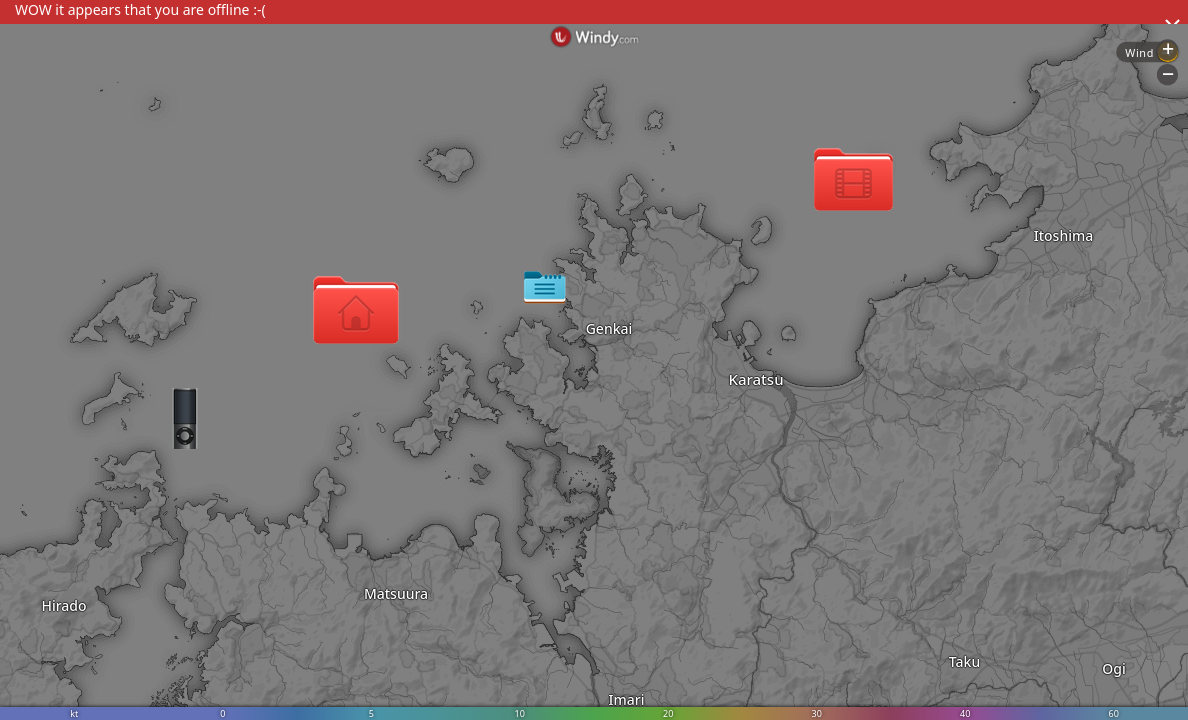 The height and width of the screenshot is (720, 1188). Describe the element at coordinates (853, 179) in the screenshot. I see `open your videos folder` at that location.